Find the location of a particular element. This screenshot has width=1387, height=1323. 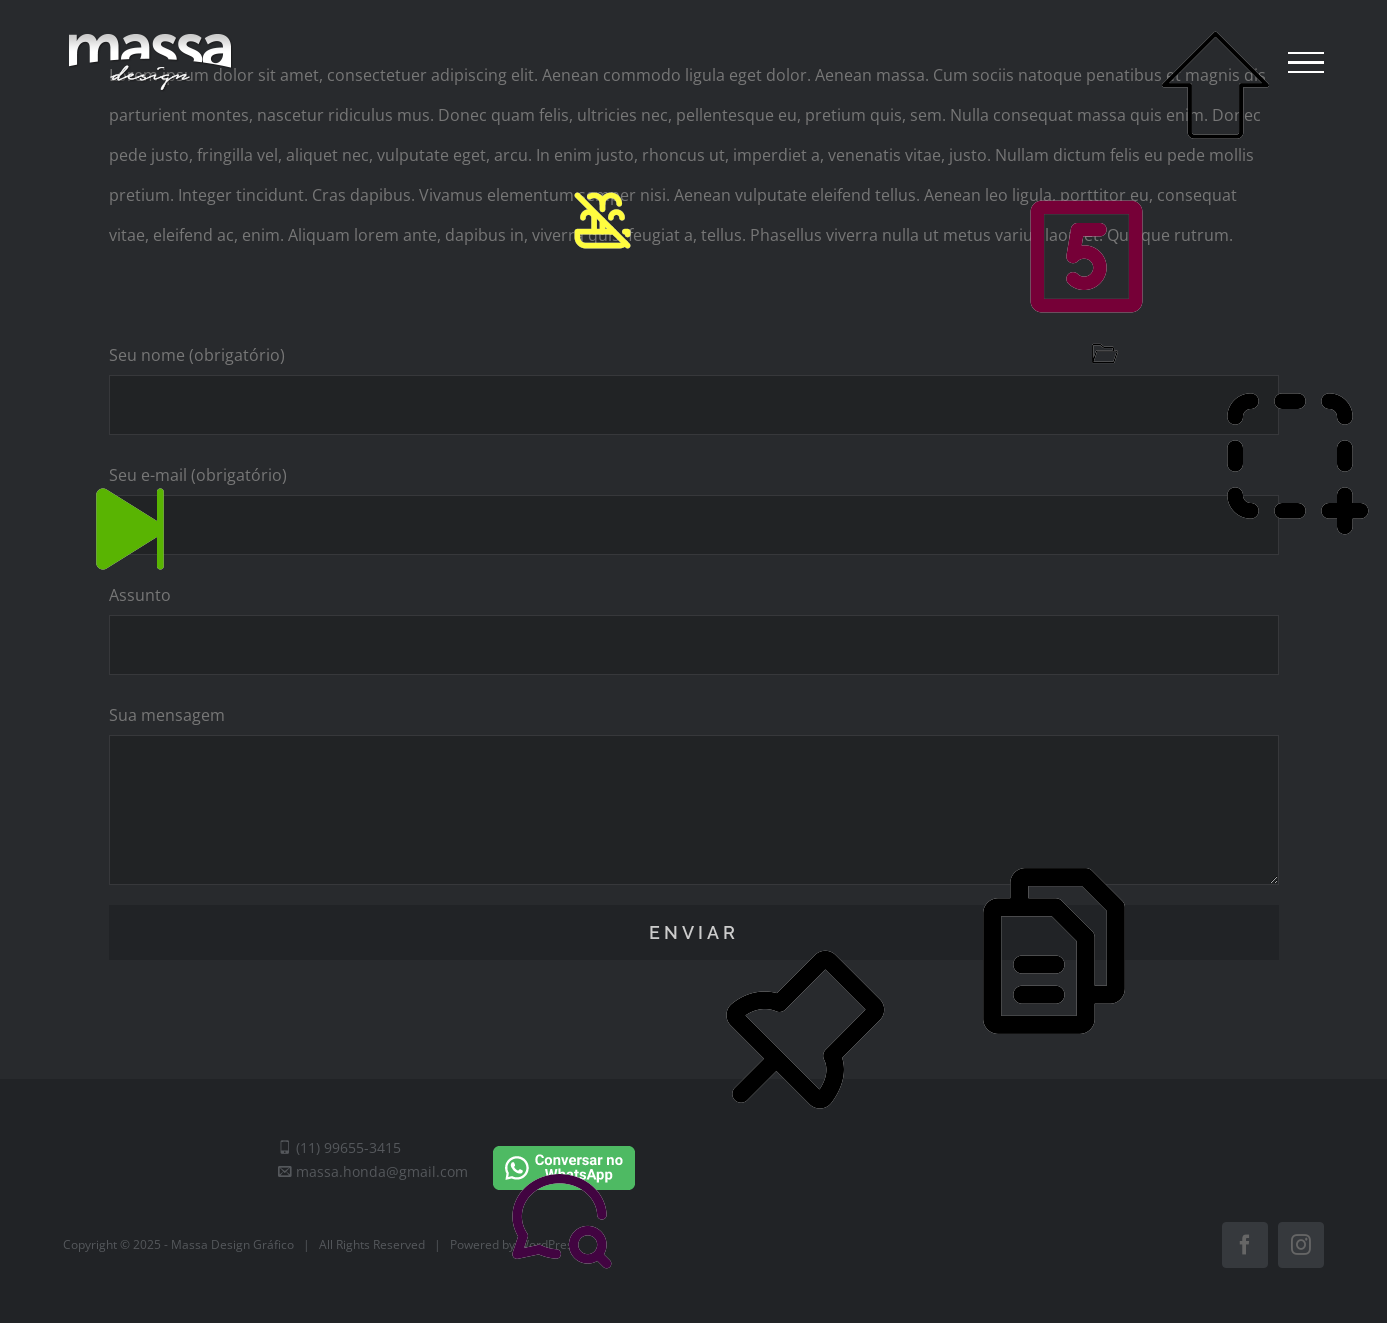

fountain feature is currently disabled is located at coordinates (602, 220).